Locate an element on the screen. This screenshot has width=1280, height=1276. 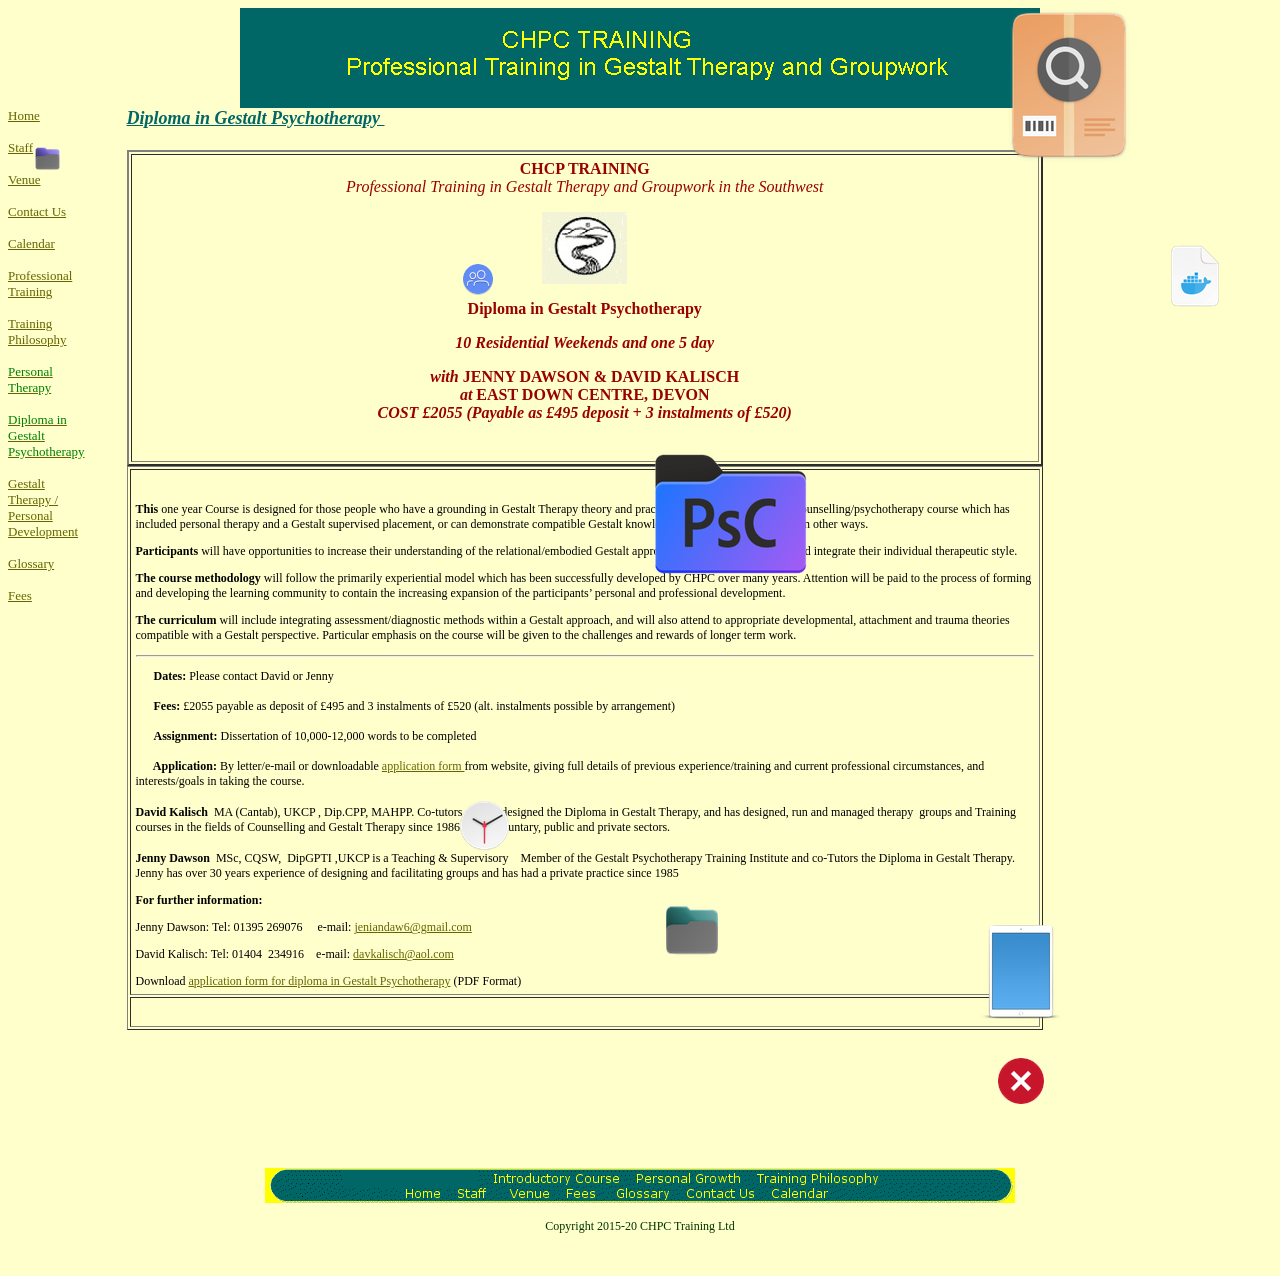
open folder containing adobe photoshop classic files is located at coordinates (730, 518).